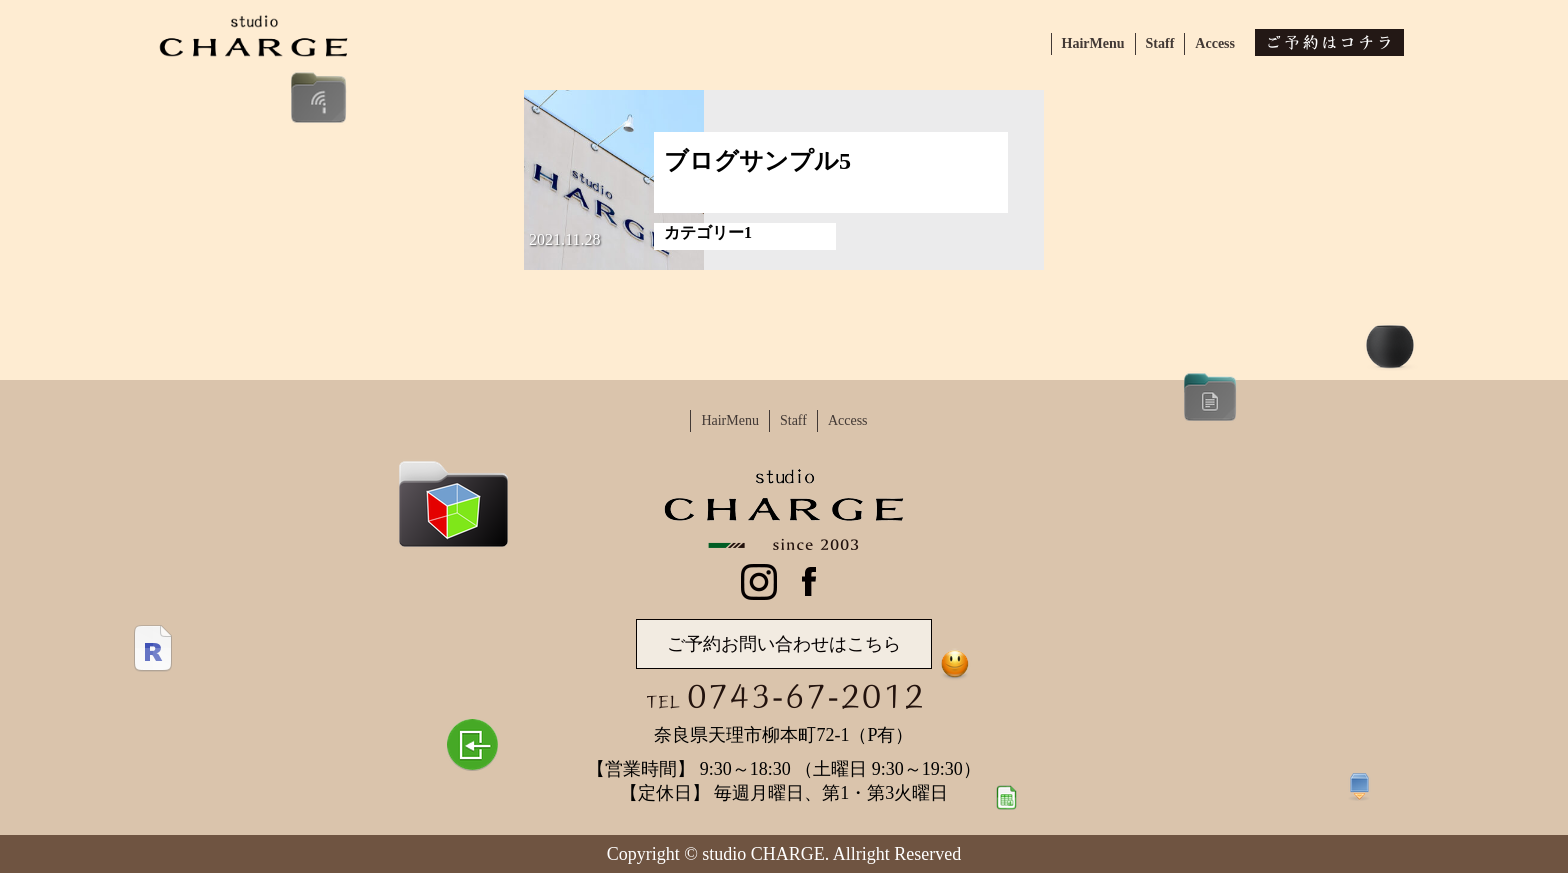  I want to click on libreoffice calc spreadsheet template file, so click(1006, 797).